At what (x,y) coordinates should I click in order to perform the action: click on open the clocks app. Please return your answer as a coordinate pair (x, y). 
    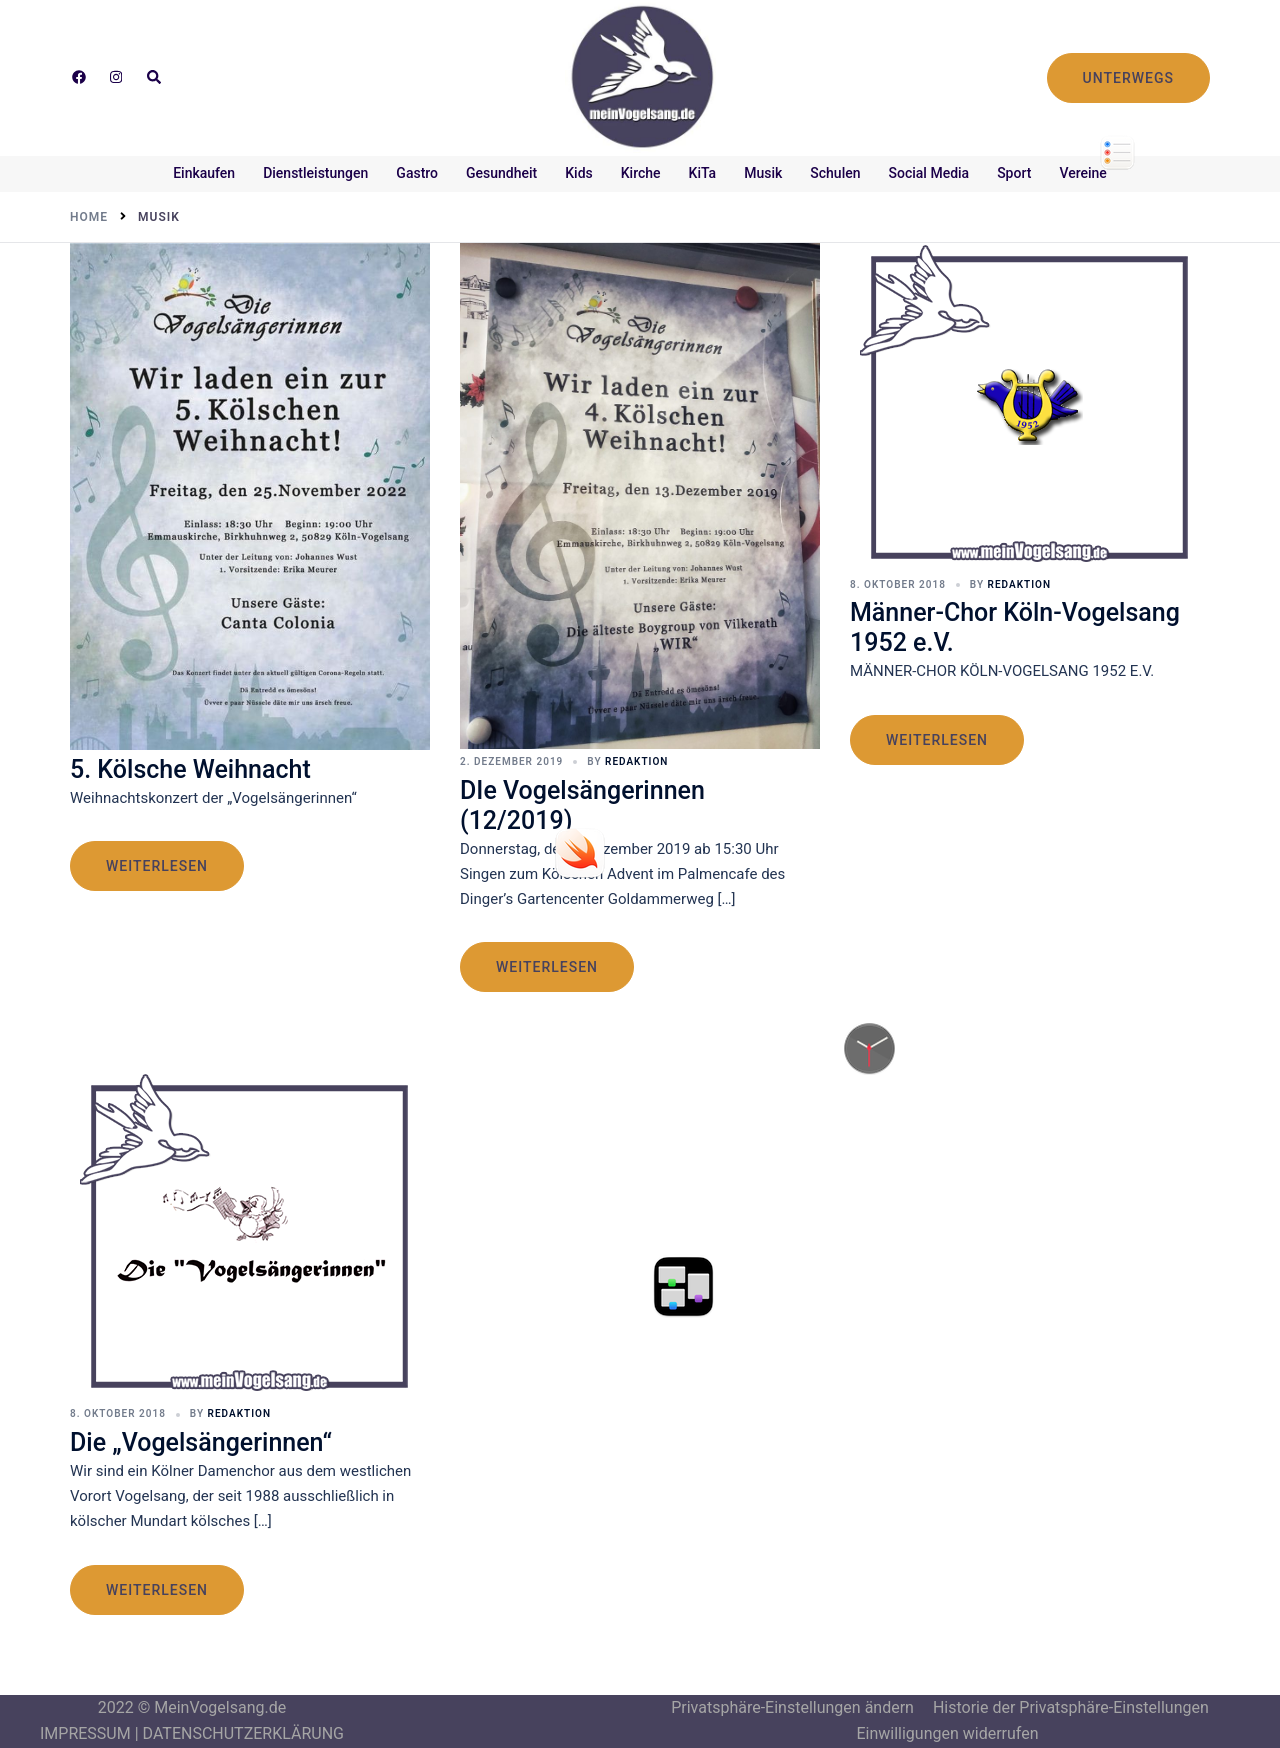
    Looking at the image, I should click on (869, 1048).